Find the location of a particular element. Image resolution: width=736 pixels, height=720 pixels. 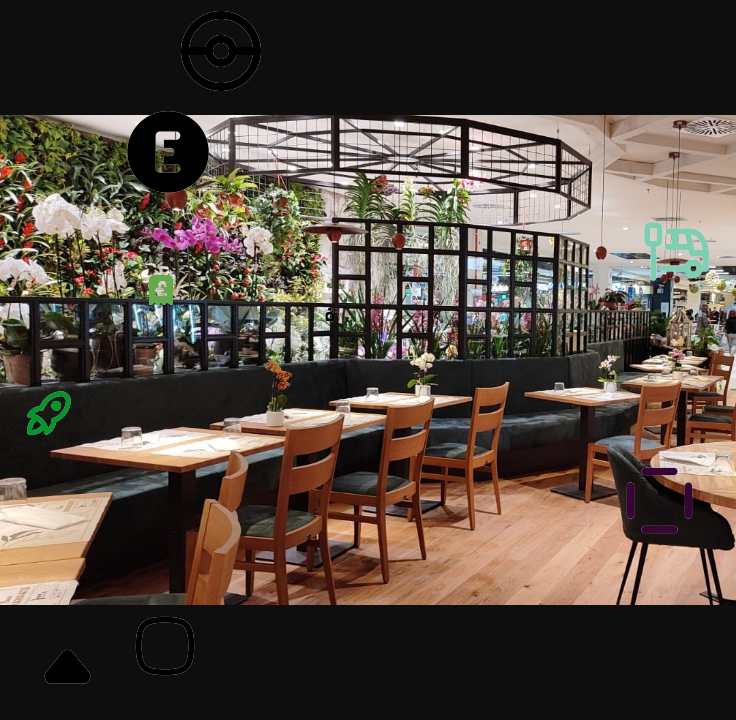

indicates an "E" rating or category is located at coordinates (168, 152).